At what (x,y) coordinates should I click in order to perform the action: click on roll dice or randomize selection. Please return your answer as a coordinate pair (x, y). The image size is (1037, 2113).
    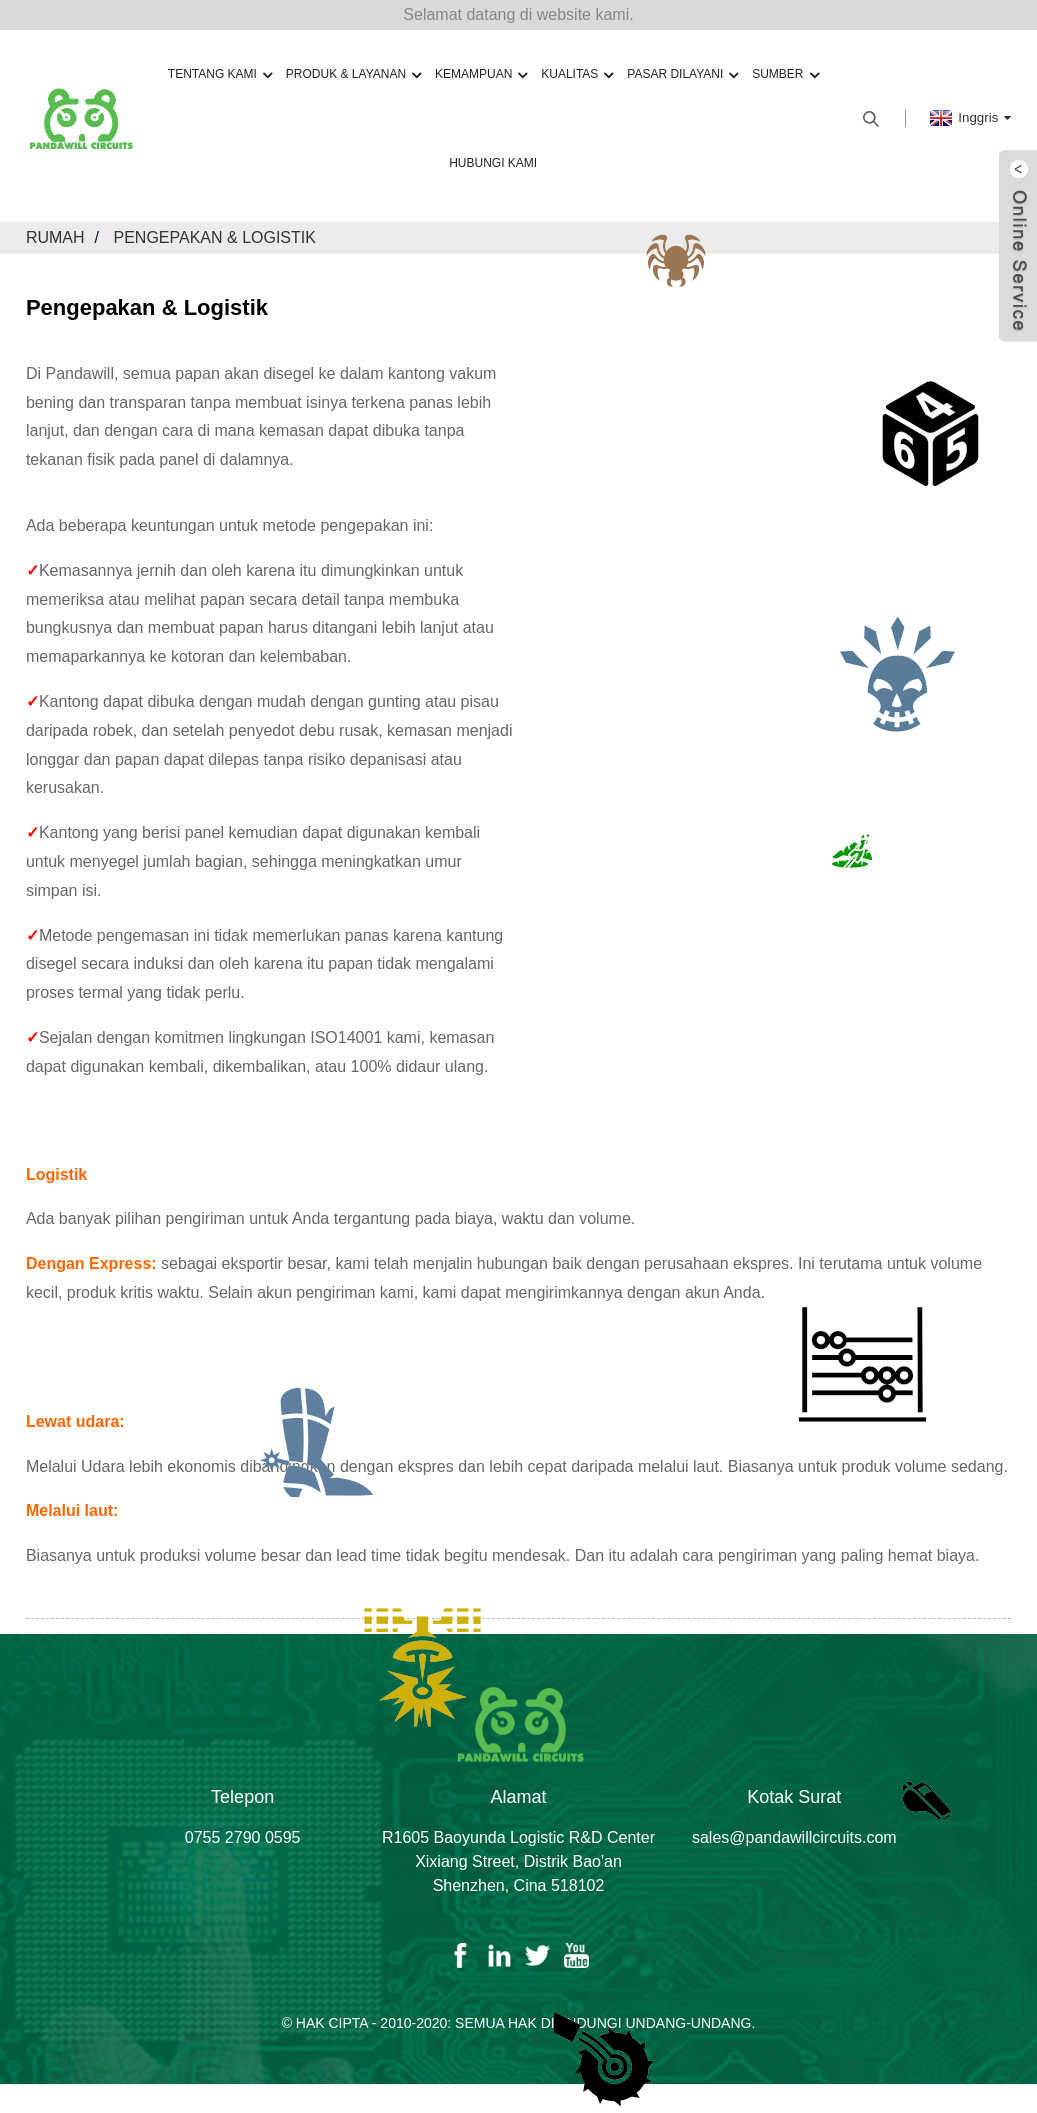
    Looking at the image, I should click on (930, 434).